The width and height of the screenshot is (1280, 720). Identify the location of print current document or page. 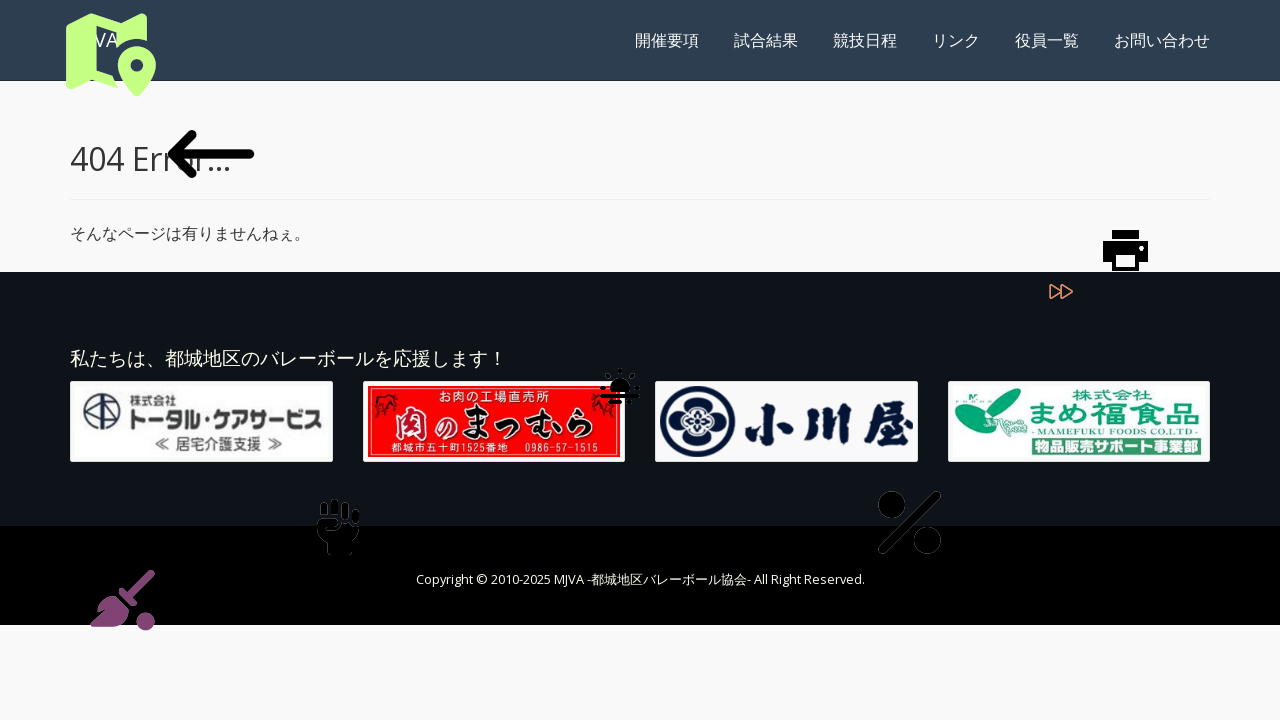
(1125, 250).